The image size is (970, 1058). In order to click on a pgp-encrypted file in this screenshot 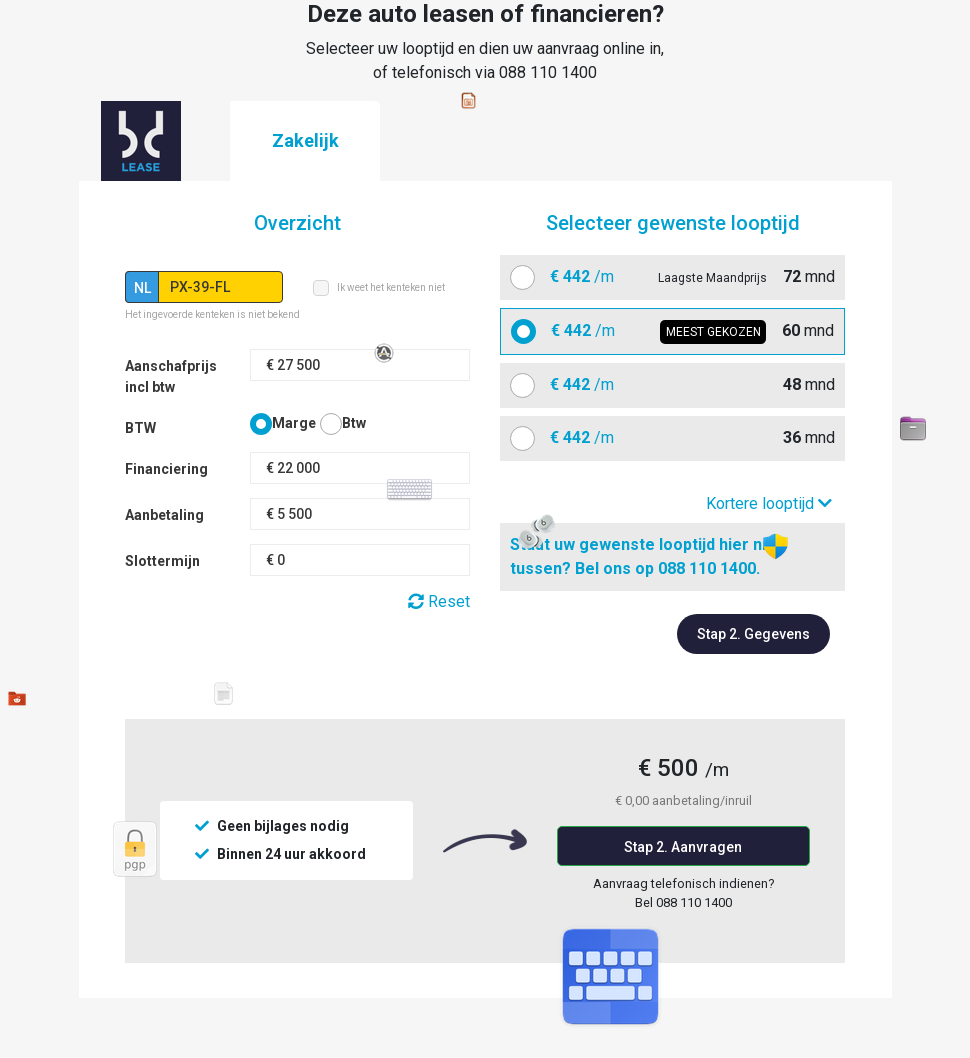, I will do `click(135, 849)`.